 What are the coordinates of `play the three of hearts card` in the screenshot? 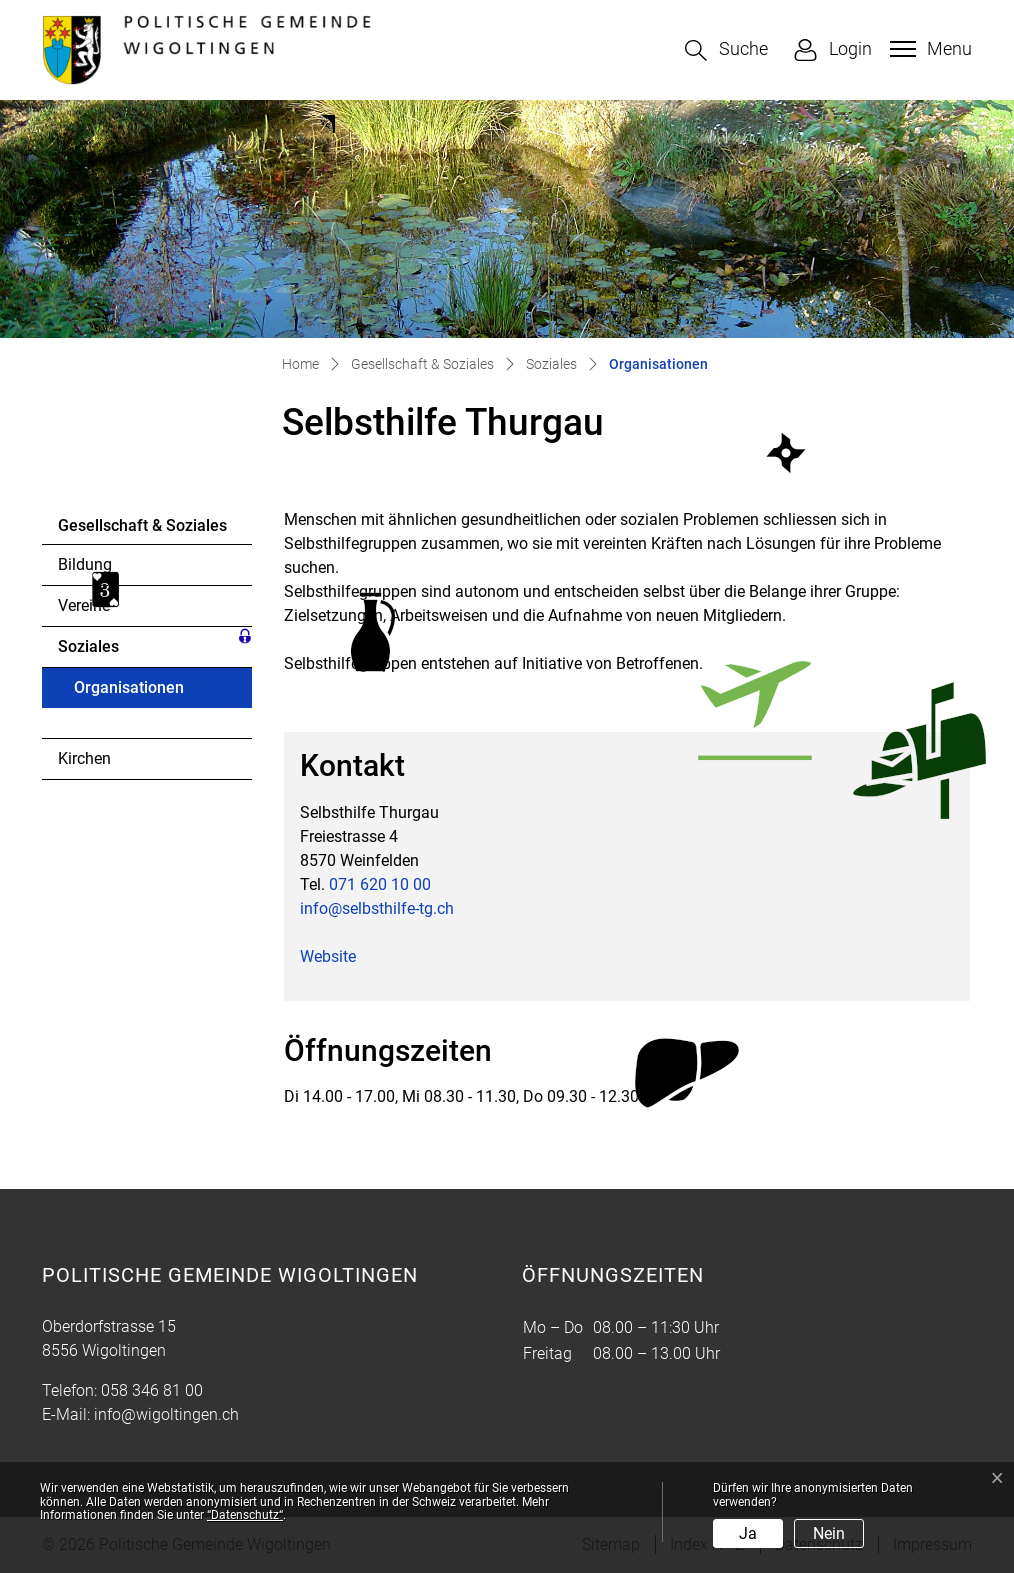 It's located at (105, 589).